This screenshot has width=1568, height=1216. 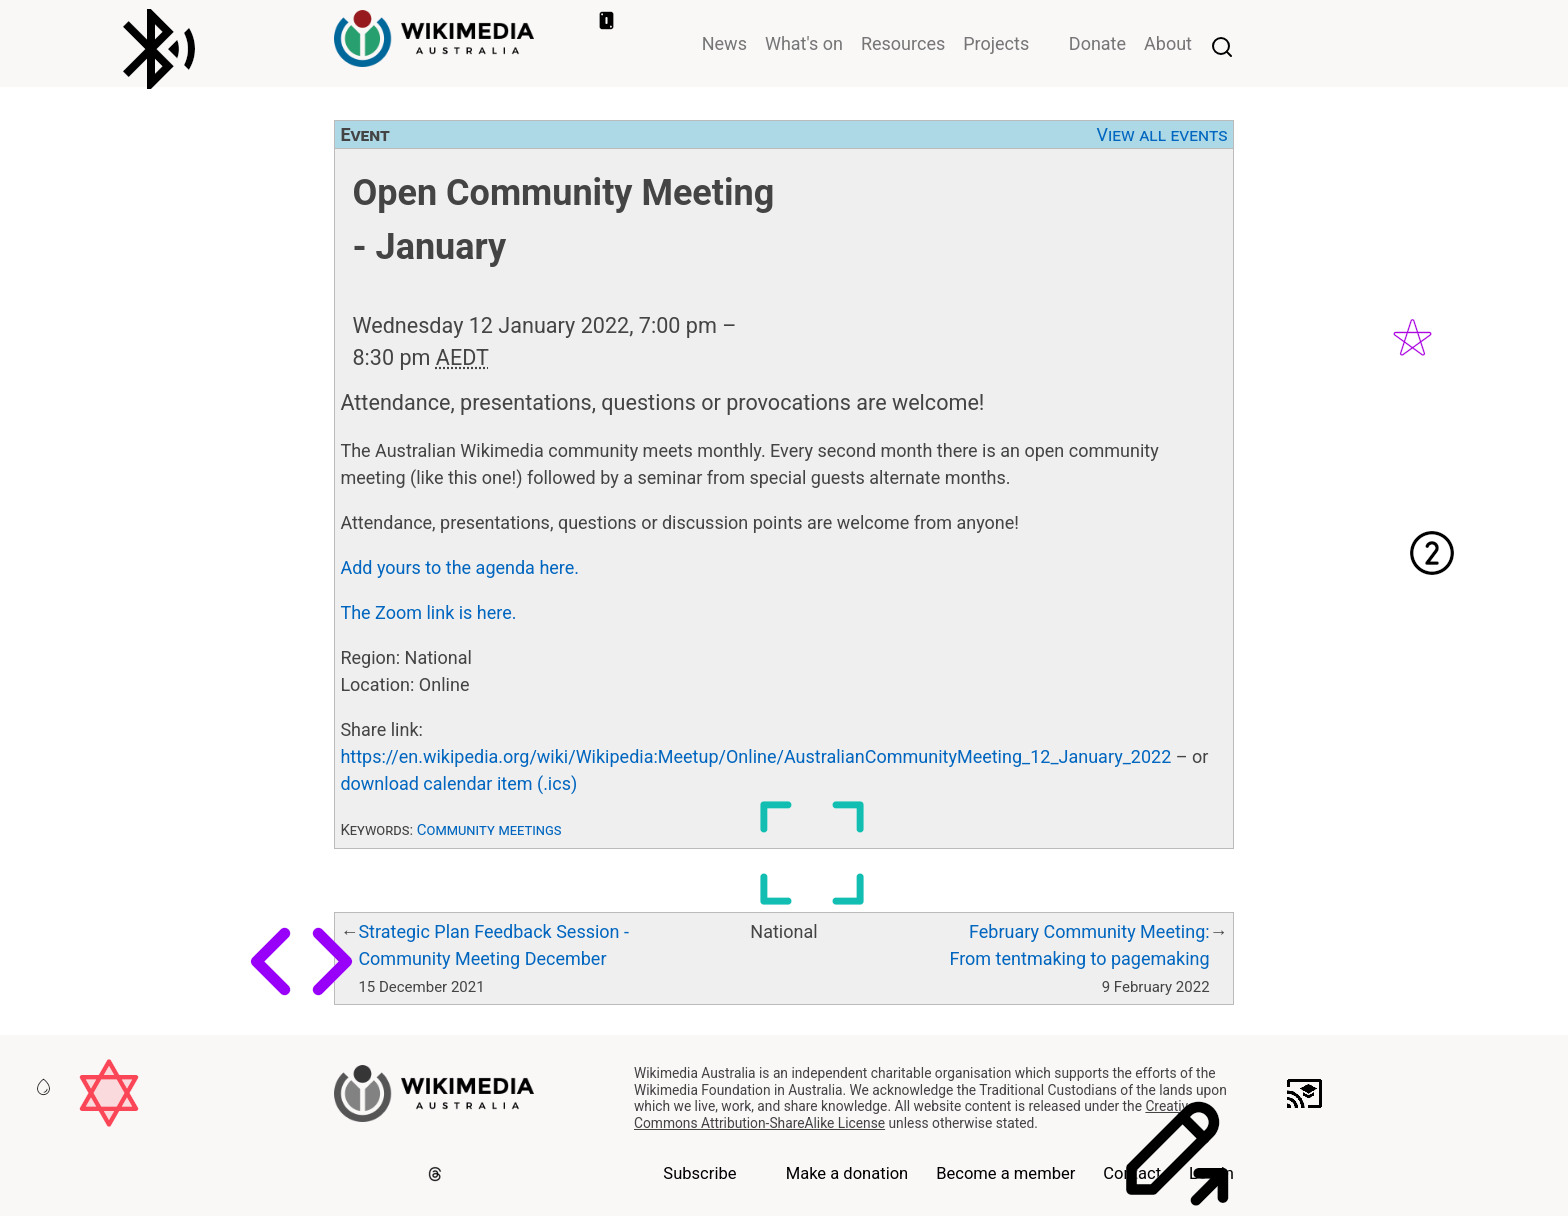 I want to click on cast or share screen to classroom display, so click(x=1304, y=1093).